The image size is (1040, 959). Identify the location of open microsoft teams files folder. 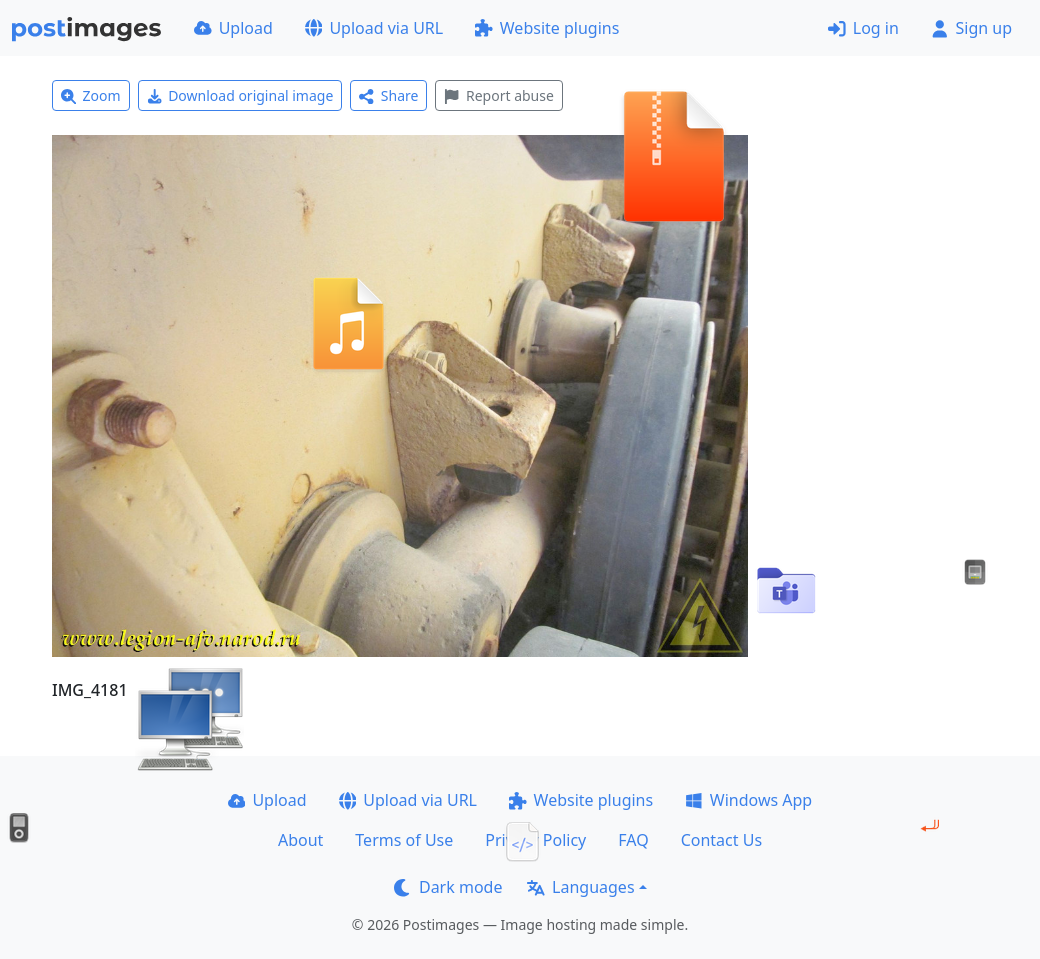
(786, 592).